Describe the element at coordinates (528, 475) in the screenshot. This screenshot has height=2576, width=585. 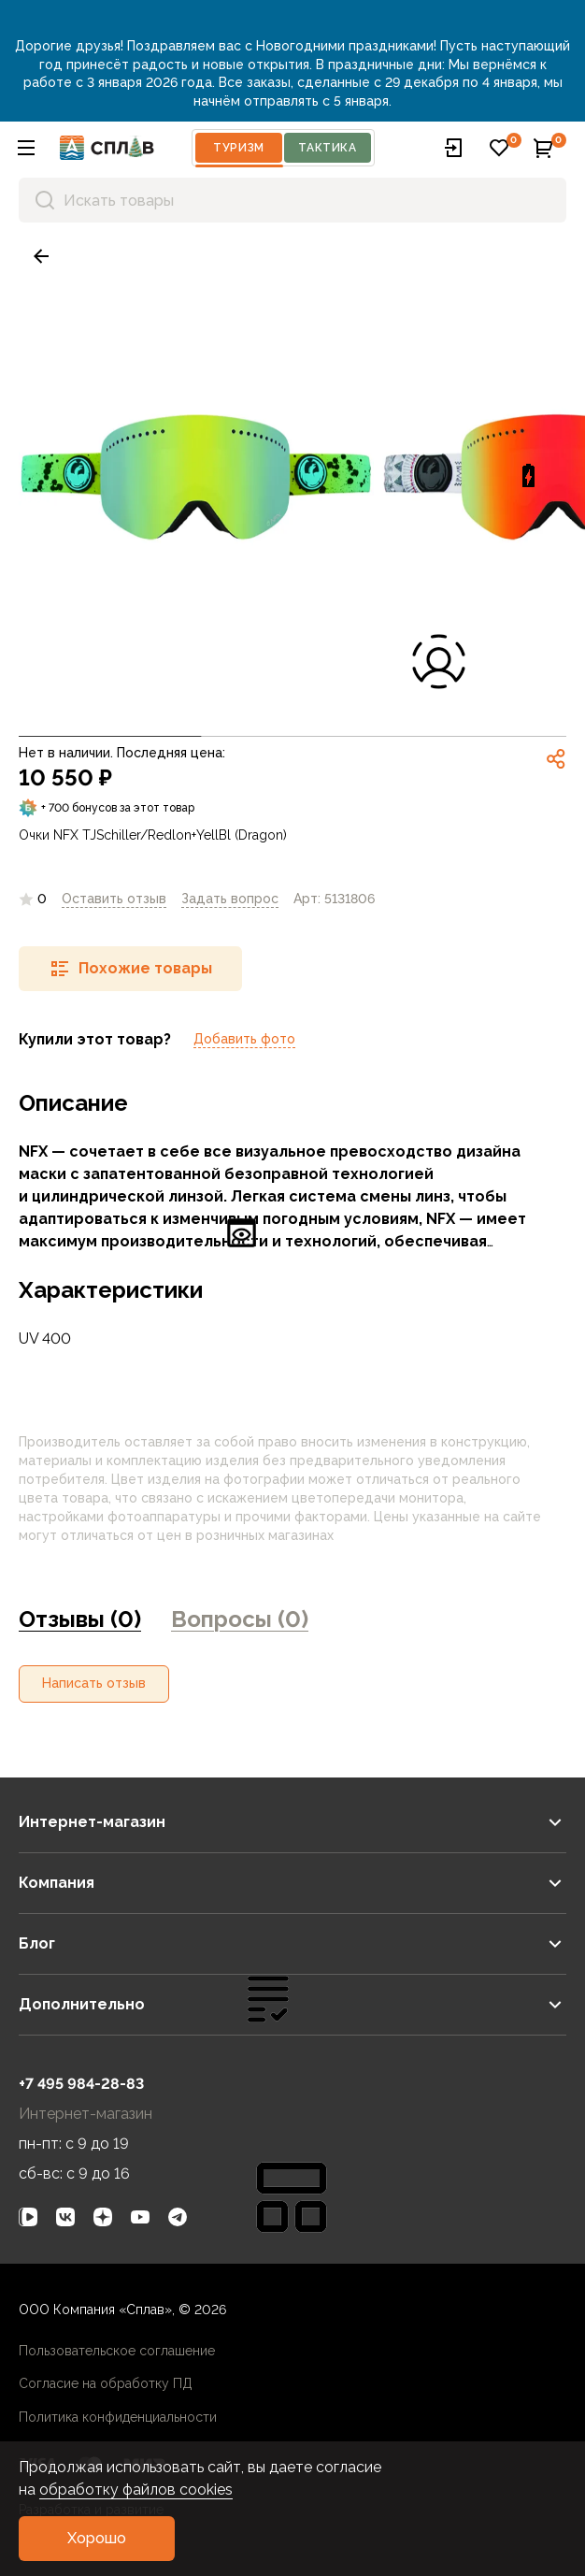
I see `indicates battery is fully charged while connected to power` at that location.